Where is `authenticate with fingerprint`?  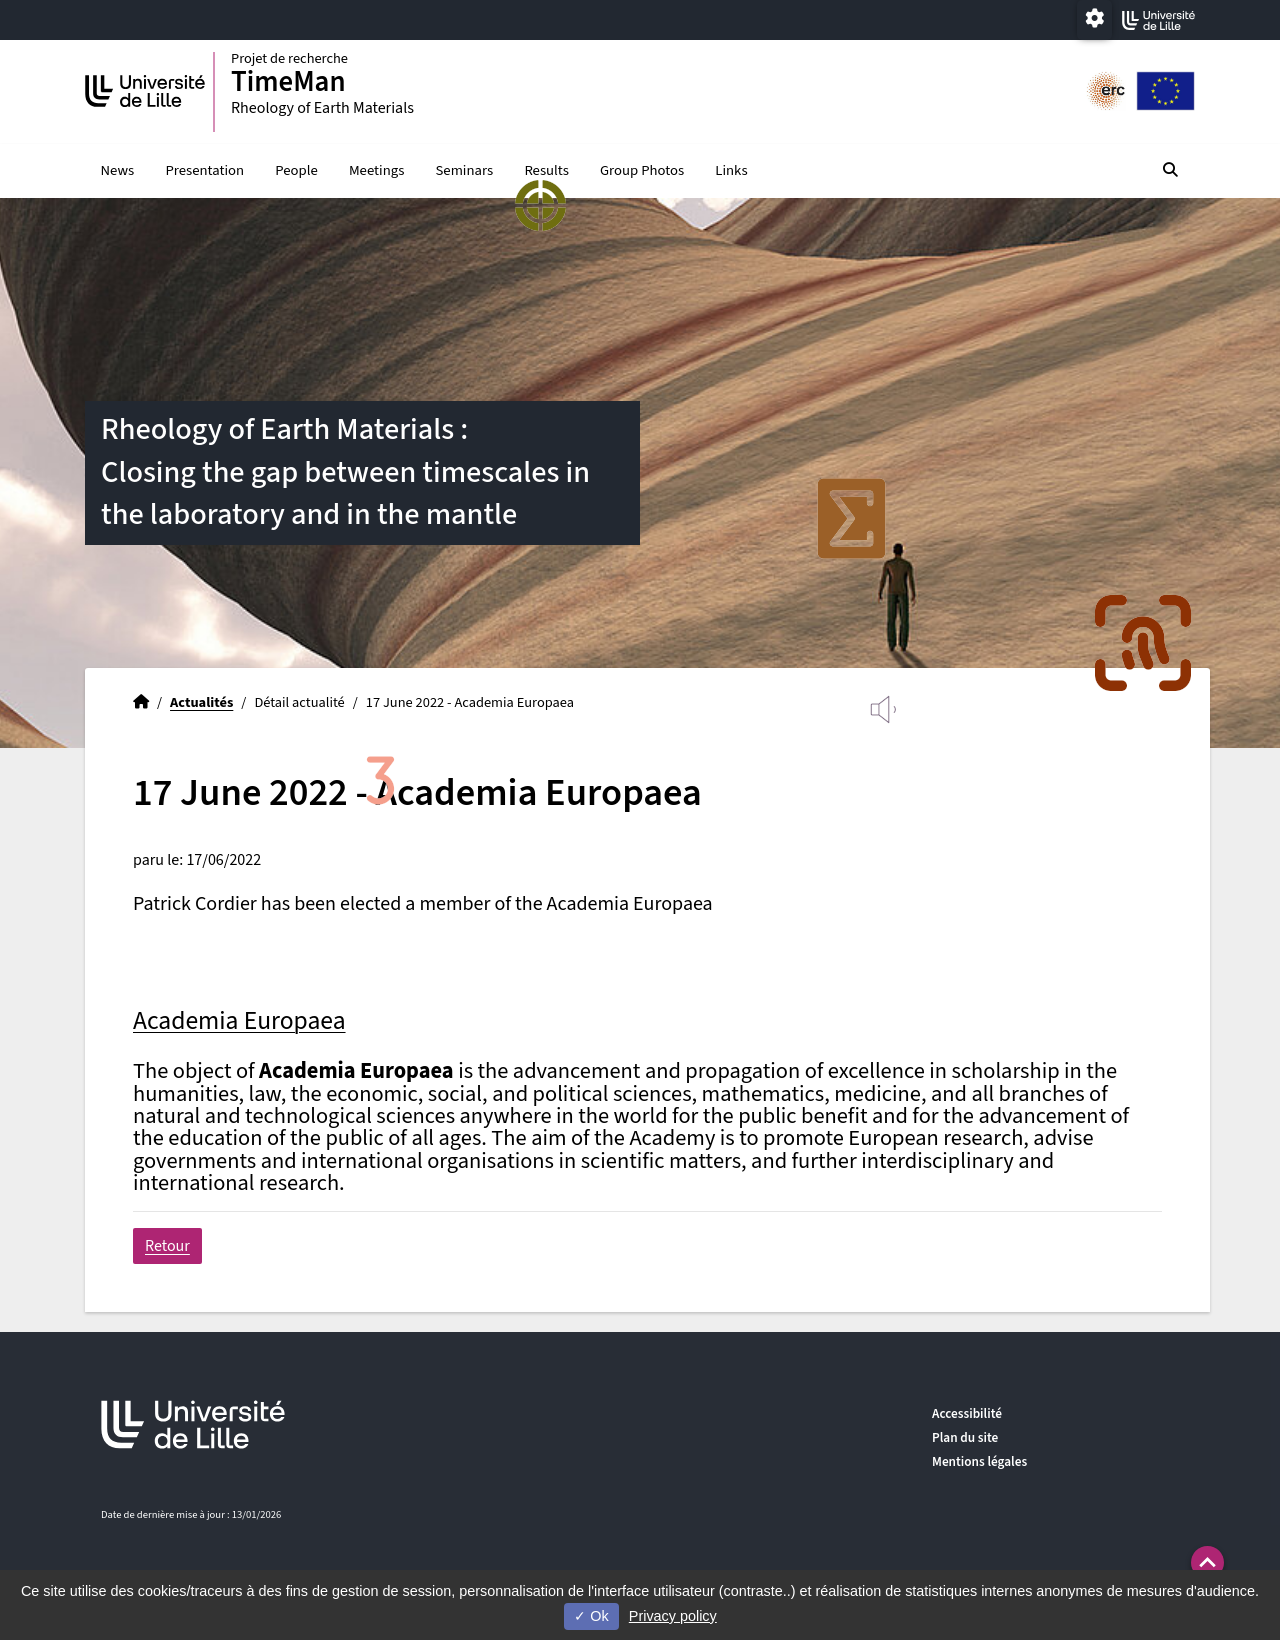 authenticate with fingerprint is located at coordinates (1143, 643).